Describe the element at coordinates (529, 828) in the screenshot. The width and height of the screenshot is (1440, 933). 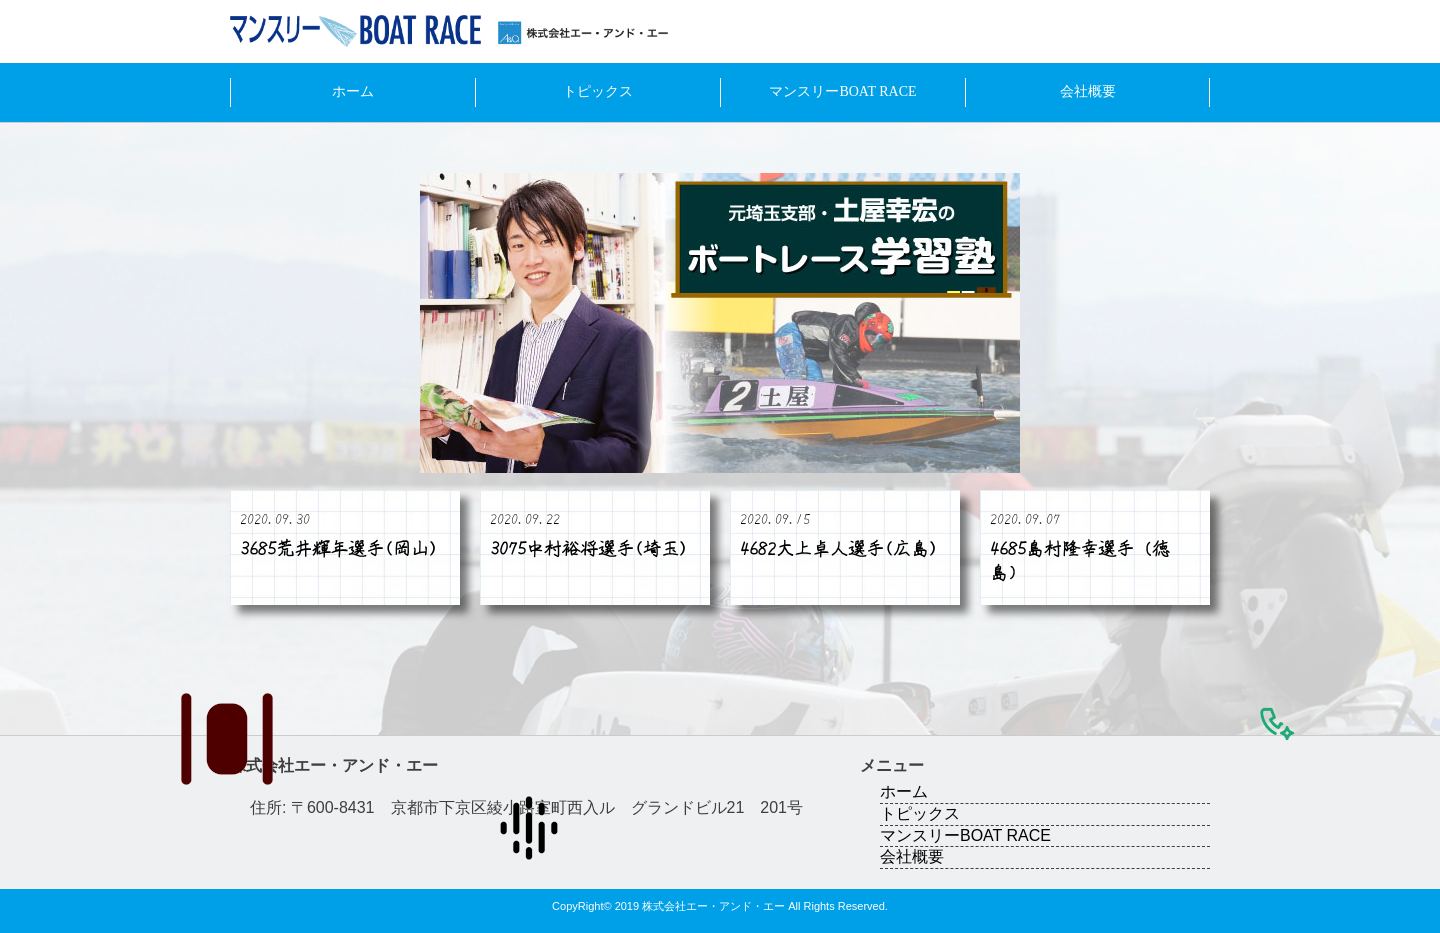
I see `open Google Podcasts` at that location.